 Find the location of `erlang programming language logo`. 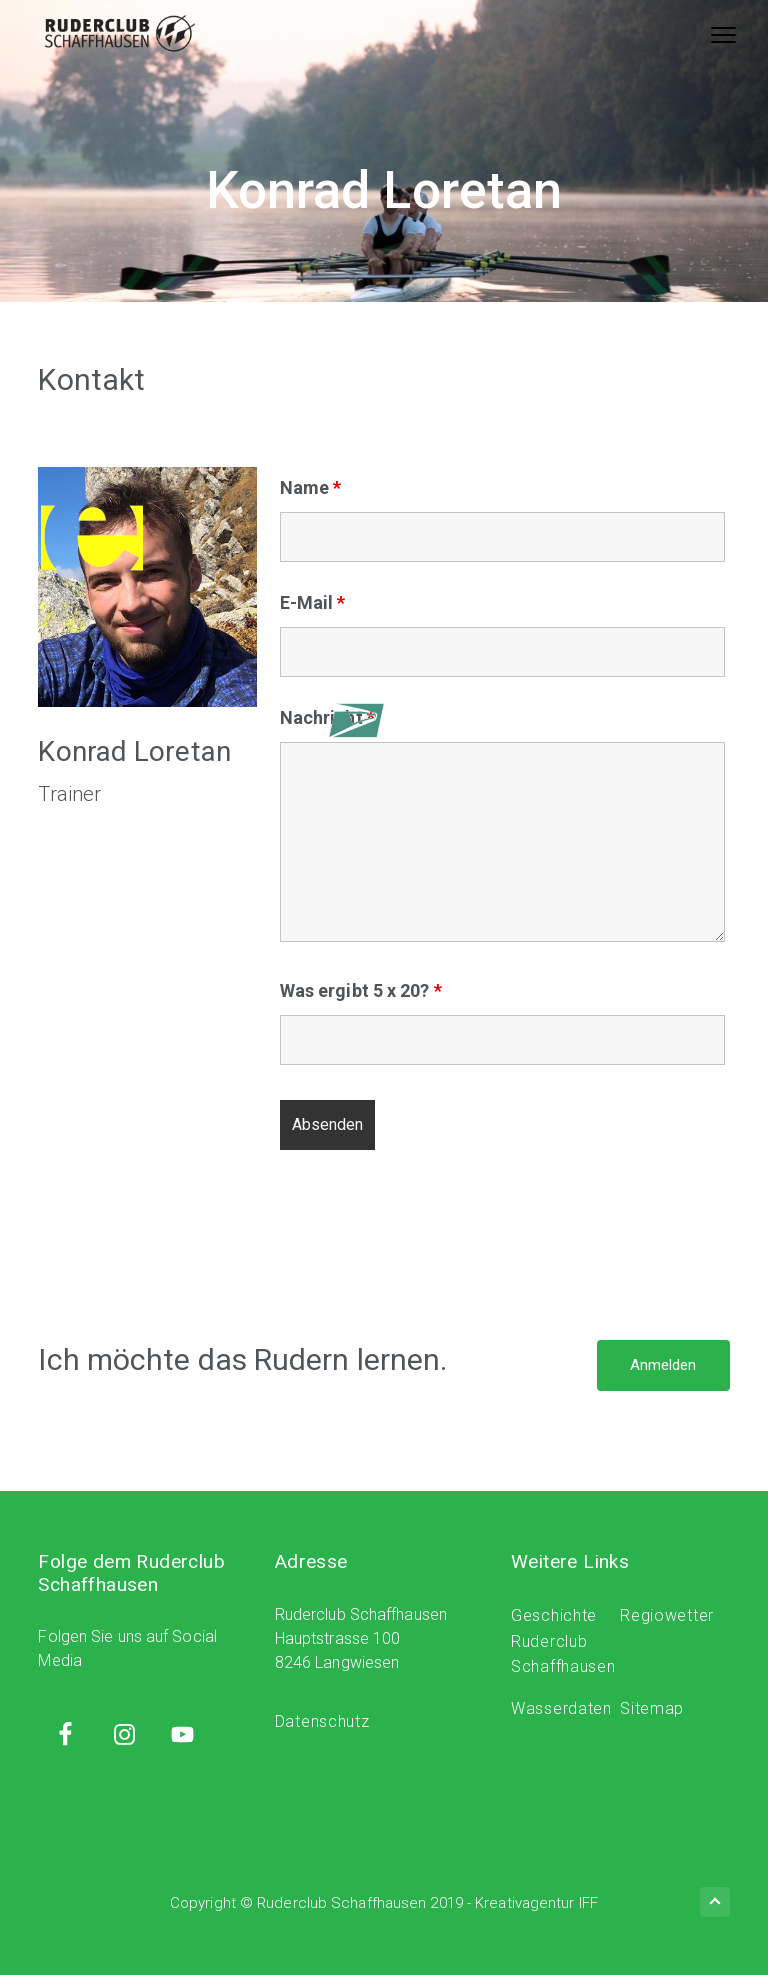

erlang programming language logo is located at coordinates (92, 538).